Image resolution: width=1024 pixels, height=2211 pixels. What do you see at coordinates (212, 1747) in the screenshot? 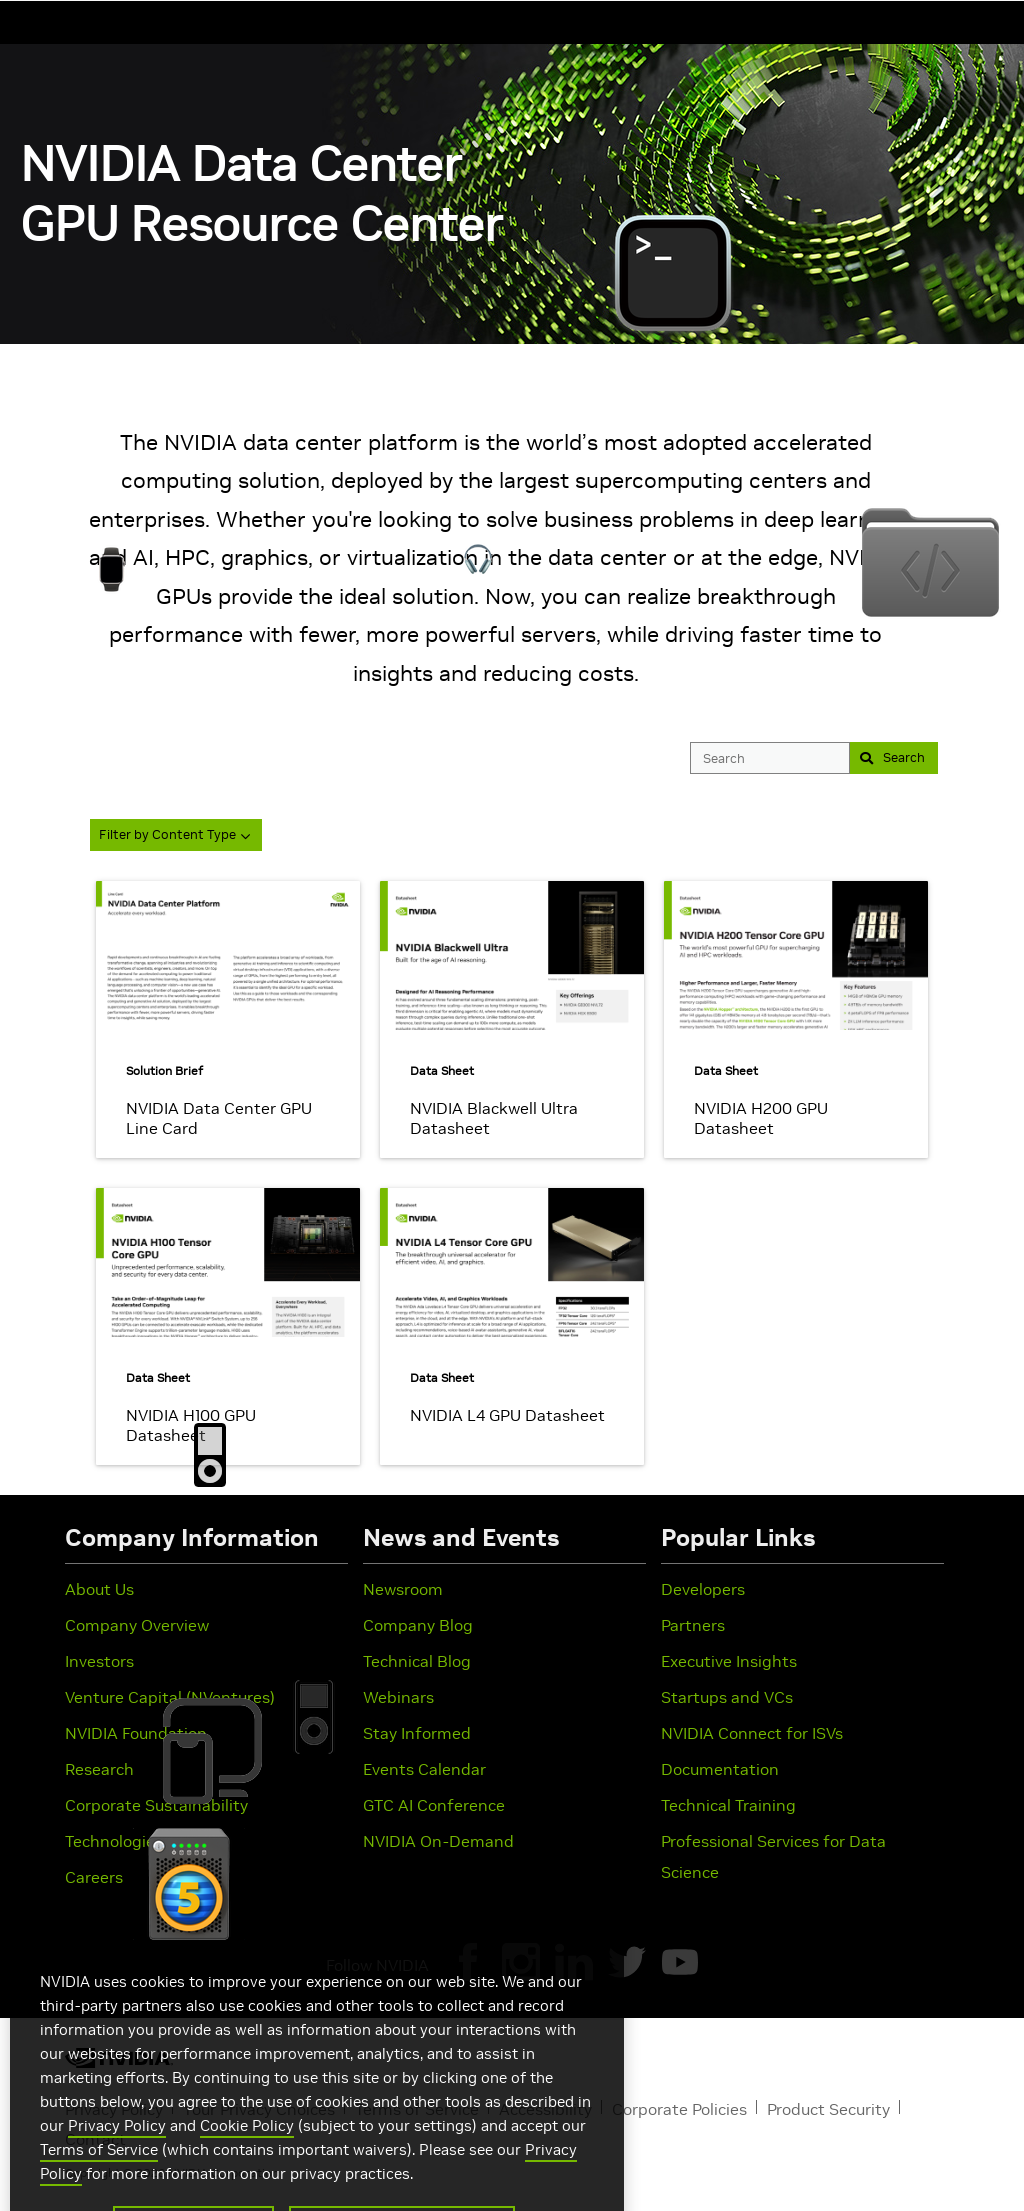
I see `link or sync devices together` at bounding box center [212, 1747].